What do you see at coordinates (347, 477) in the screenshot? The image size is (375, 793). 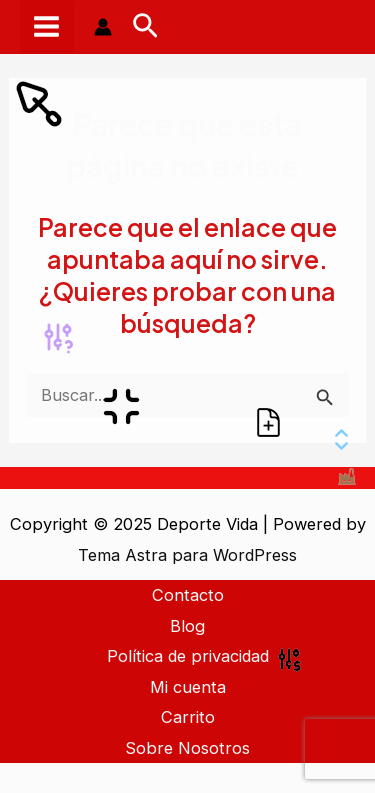 I see `view manufacturing or production settings` at bounding box center [347, 477].